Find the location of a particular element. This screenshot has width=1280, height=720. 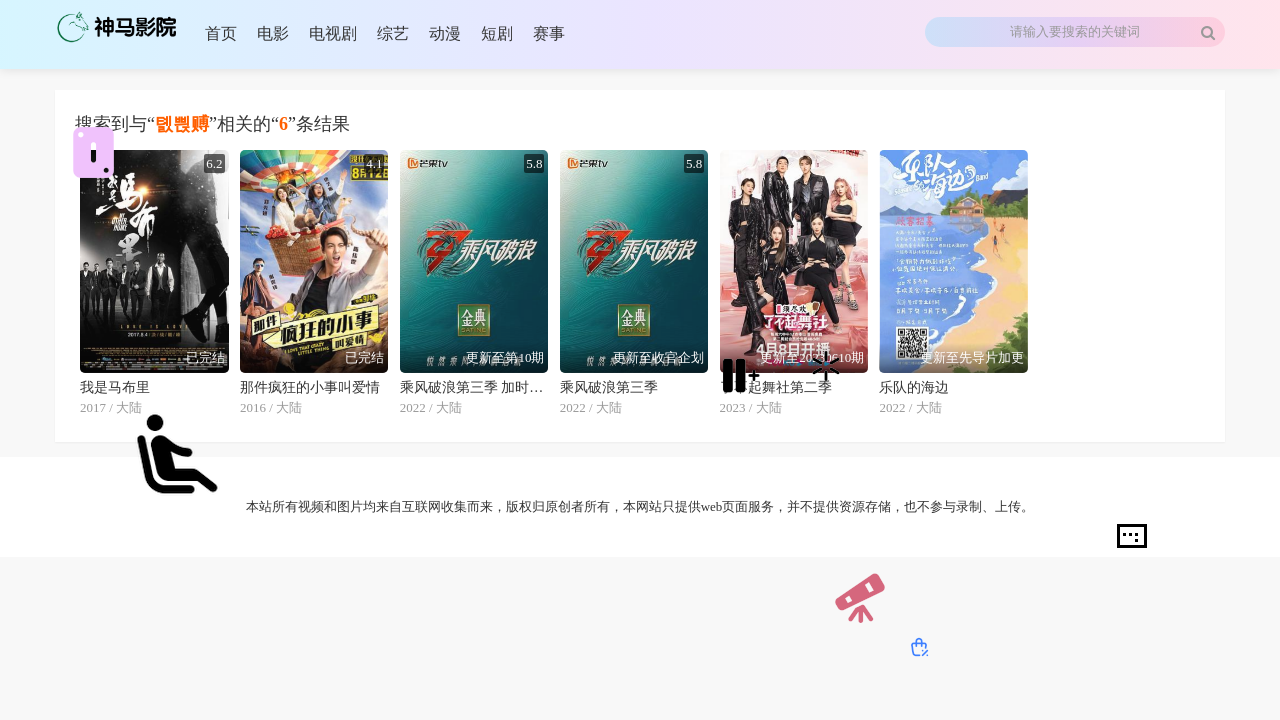

add a new column to the right is located at coordinates (738, 375).